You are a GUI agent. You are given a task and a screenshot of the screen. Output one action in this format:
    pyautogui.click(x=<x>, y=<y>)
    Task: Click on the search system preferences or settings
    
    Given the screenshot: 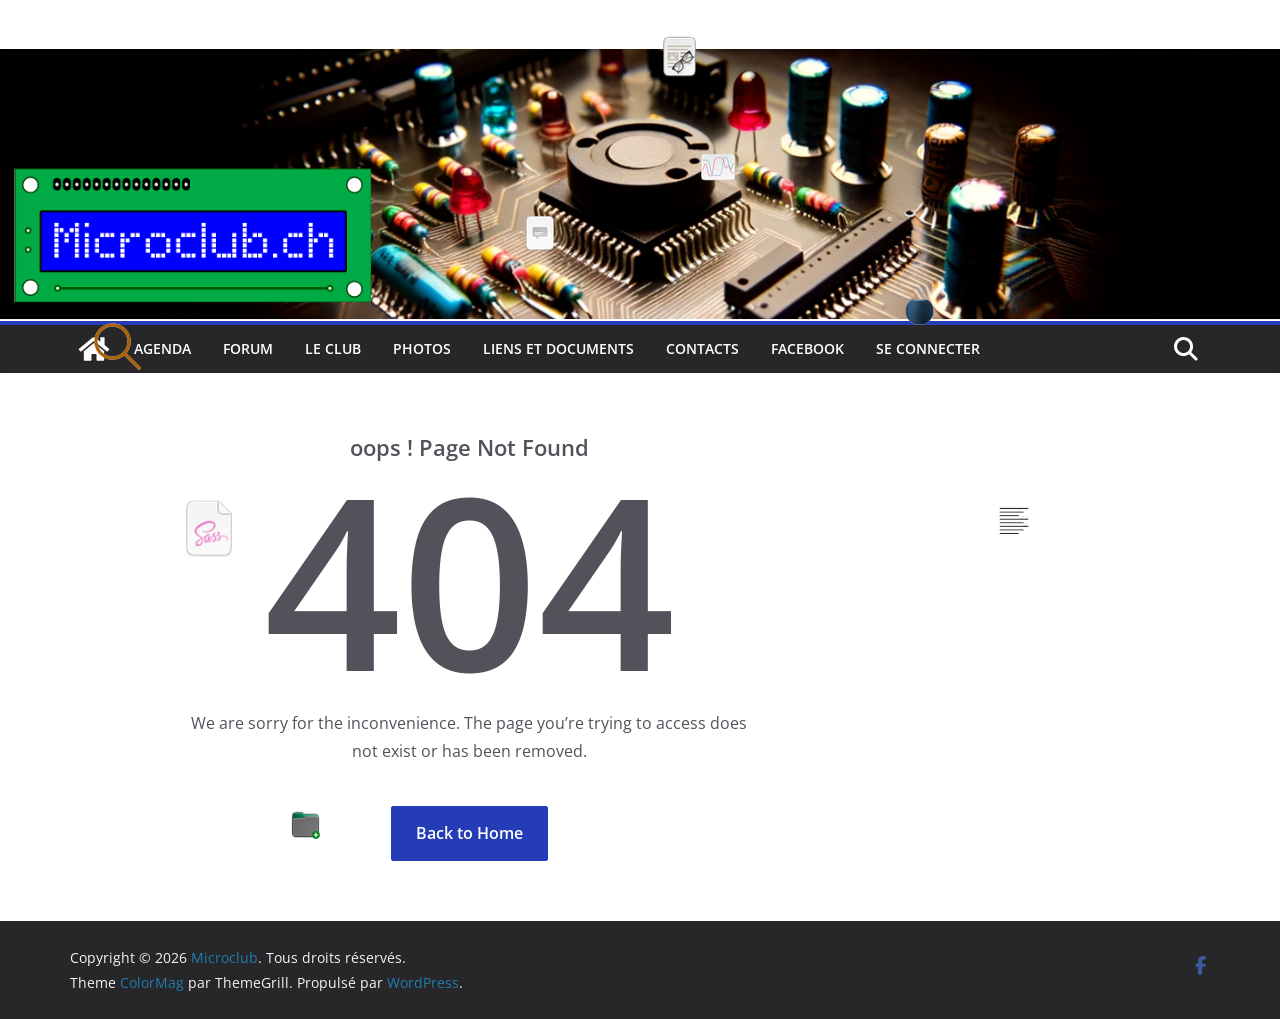 What is the action you would take?
    pyautogui.click(x=117, y=346)
    